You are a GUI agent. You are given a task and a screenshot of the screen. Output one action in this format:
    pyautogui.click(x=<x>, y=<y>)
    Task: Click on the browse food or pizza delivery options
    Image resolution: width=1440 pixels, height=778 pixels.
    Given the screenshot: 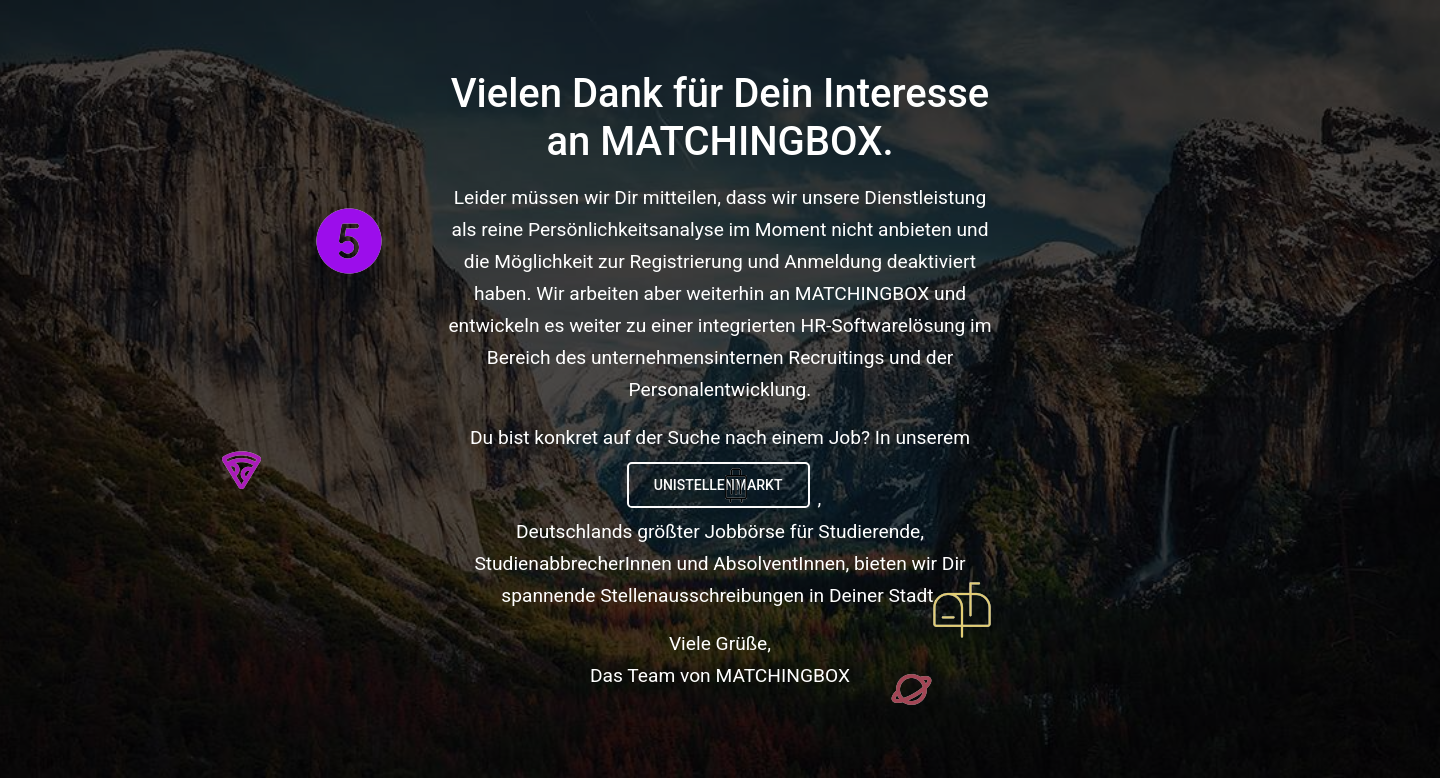 What is the action you would take?
    pyautogui.click(x=241, y=469)
    